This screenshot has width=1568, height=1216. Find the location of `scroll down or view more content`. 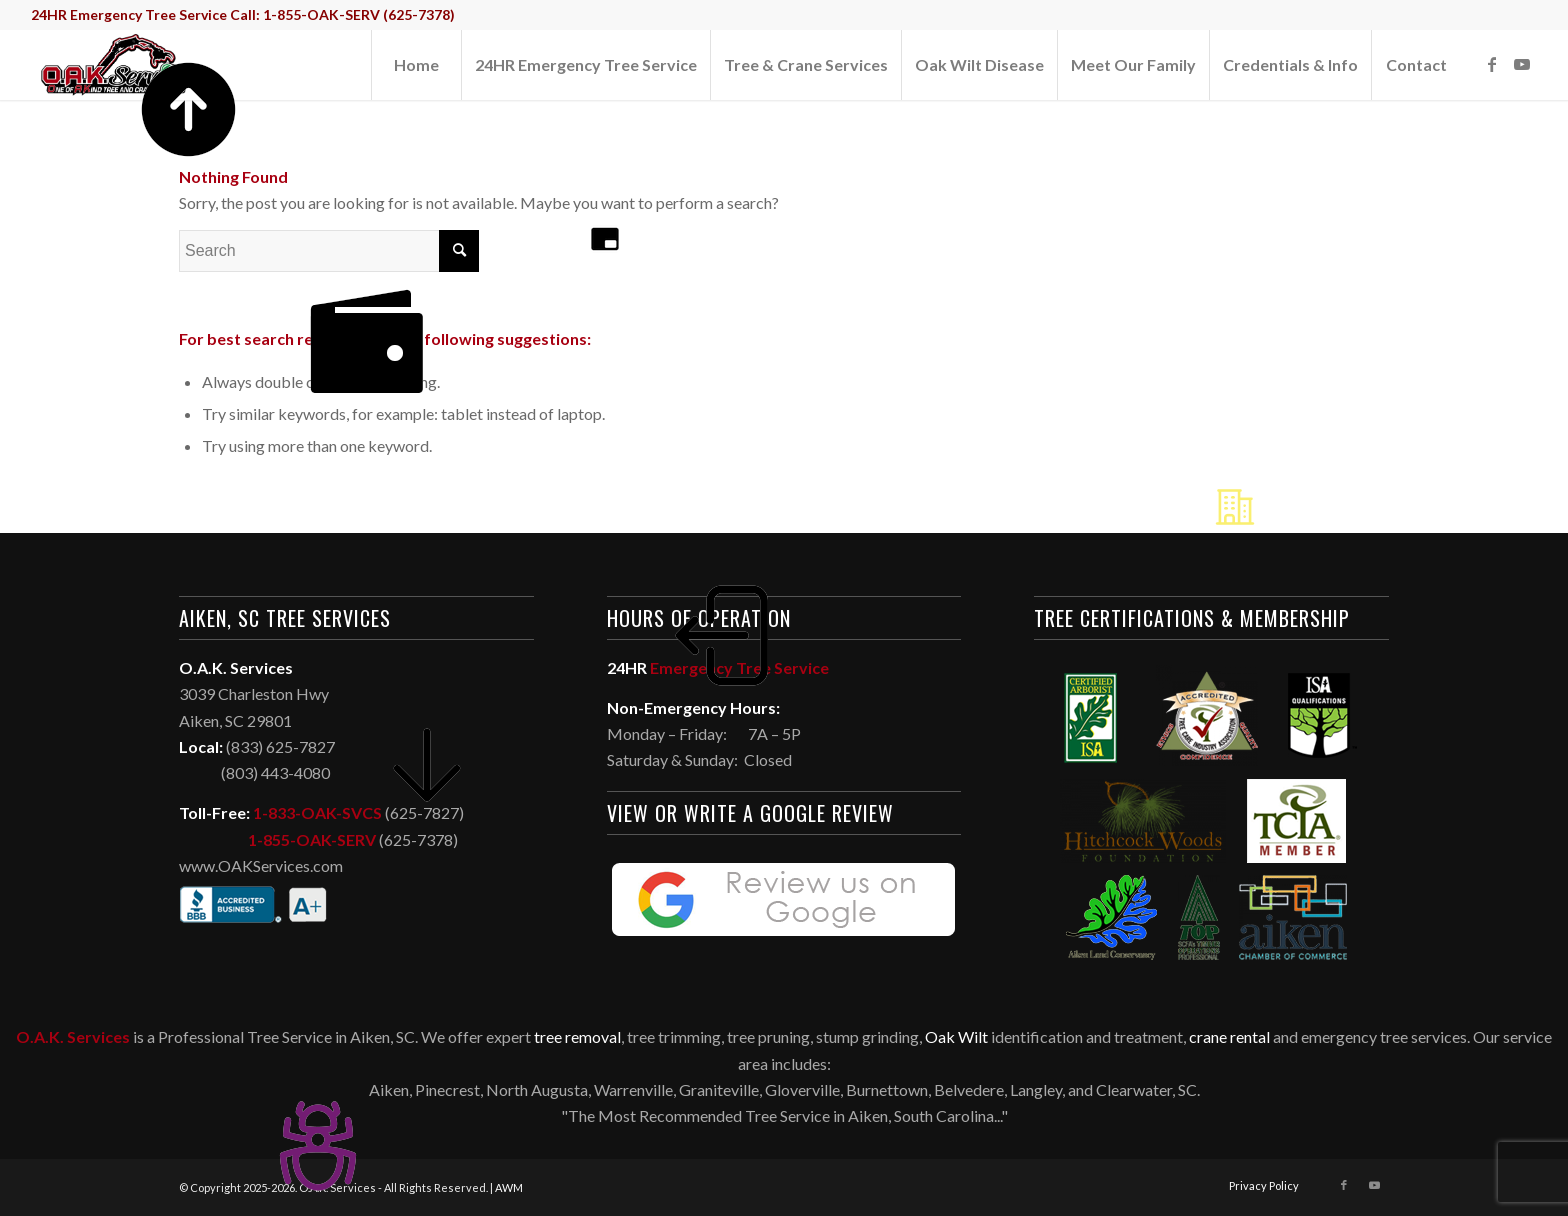

scroll down or view more content is located at coordinates (427, 765).